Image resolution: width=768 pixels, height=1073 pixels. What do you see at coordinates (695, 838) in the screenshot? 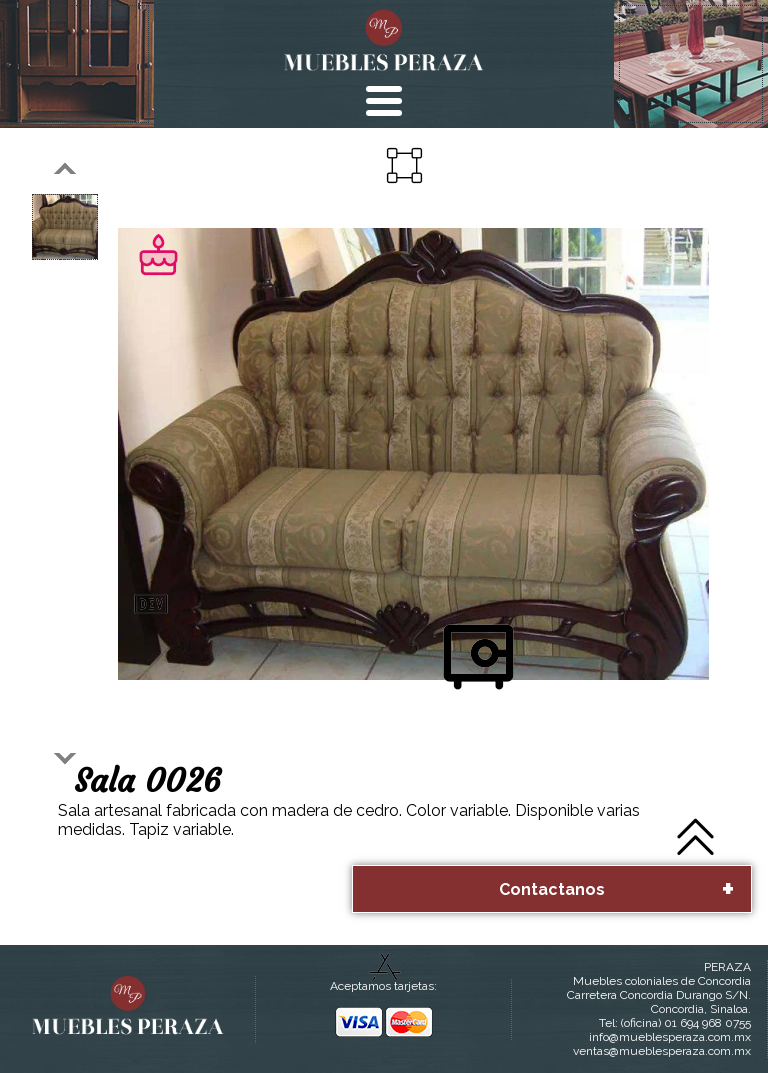
I see `scroll to top of page` at bounding box center [695, 838].